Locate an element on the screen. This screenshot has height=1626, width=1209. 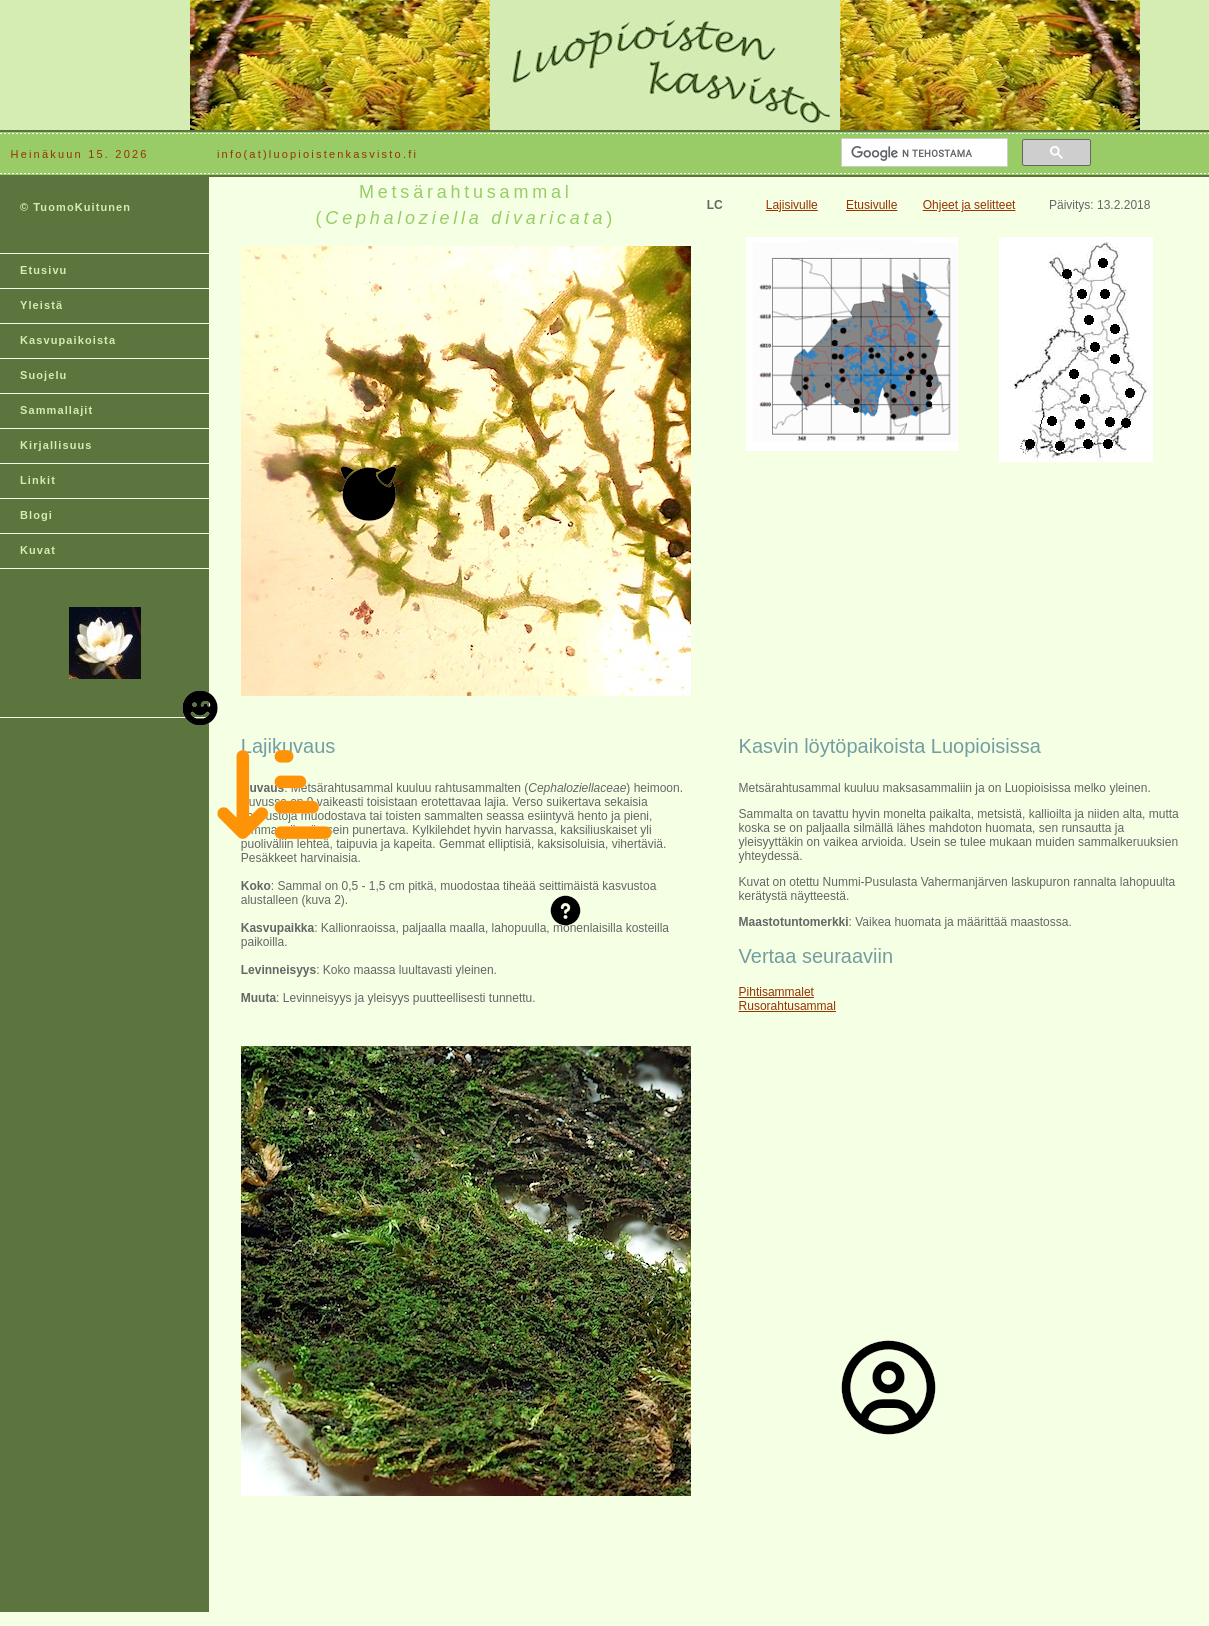
freebsd operating system logo is located at coordinates (368, 493).